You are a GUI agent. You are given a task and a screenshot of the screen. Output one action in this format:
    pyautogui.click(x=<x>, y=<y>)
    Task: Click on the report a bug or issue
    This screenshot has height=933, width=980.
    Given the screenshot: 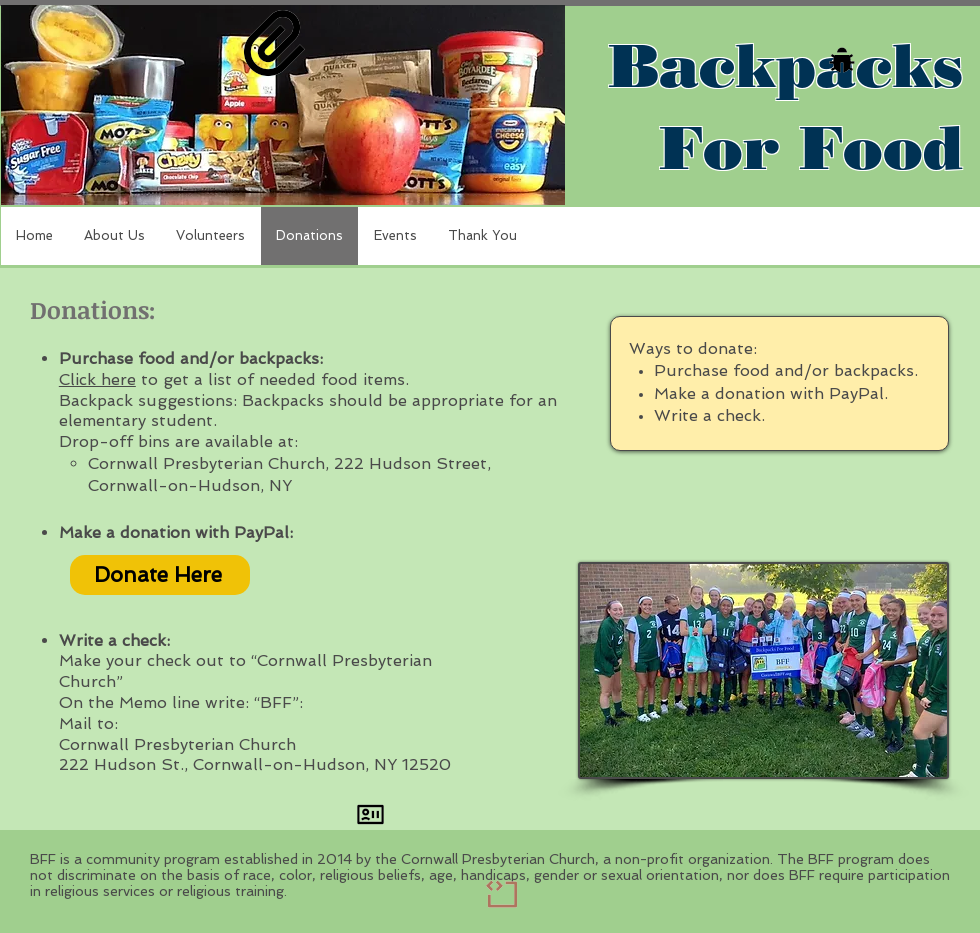 What is the action you would take?
    pyautogui.click(x=842, y=60)
    